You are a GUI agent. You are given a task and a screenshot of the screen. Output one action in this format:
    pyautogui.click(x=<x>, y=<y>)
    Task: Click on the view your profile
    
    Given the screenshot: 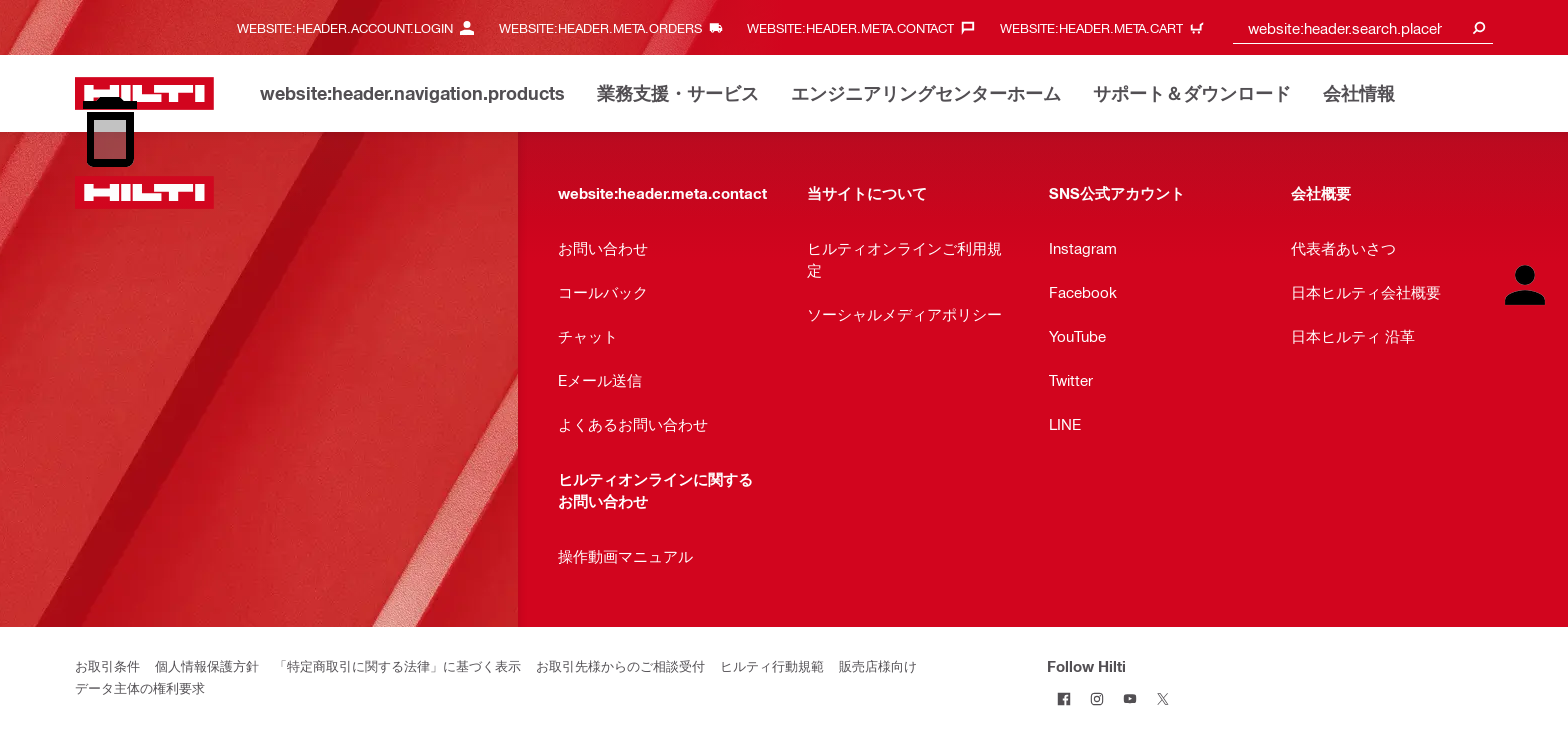 What is the action you would take?
    pyautogui.click(x=1525, y=285)
    